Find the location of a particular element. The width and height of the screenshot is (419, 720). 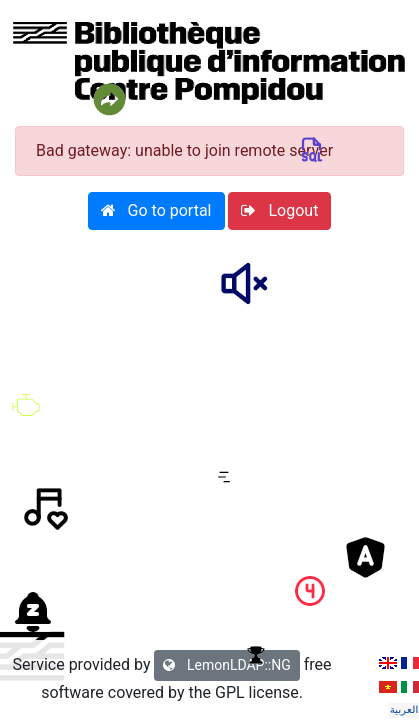

mute notifications or enable do not disturb mode is located at coordinates (33, 612).